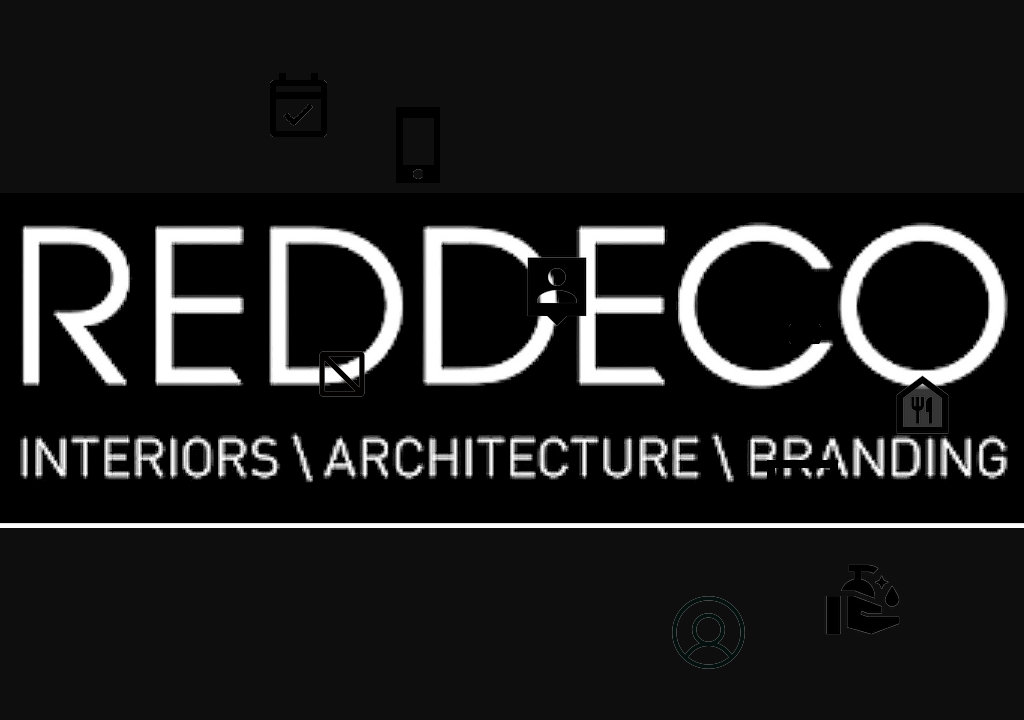 This screenshot has height=720, width=1024. What do you see at coordinates (298, 108) in the screenshot?
I see `event confirmed or available` at bounding box center [298, 108].